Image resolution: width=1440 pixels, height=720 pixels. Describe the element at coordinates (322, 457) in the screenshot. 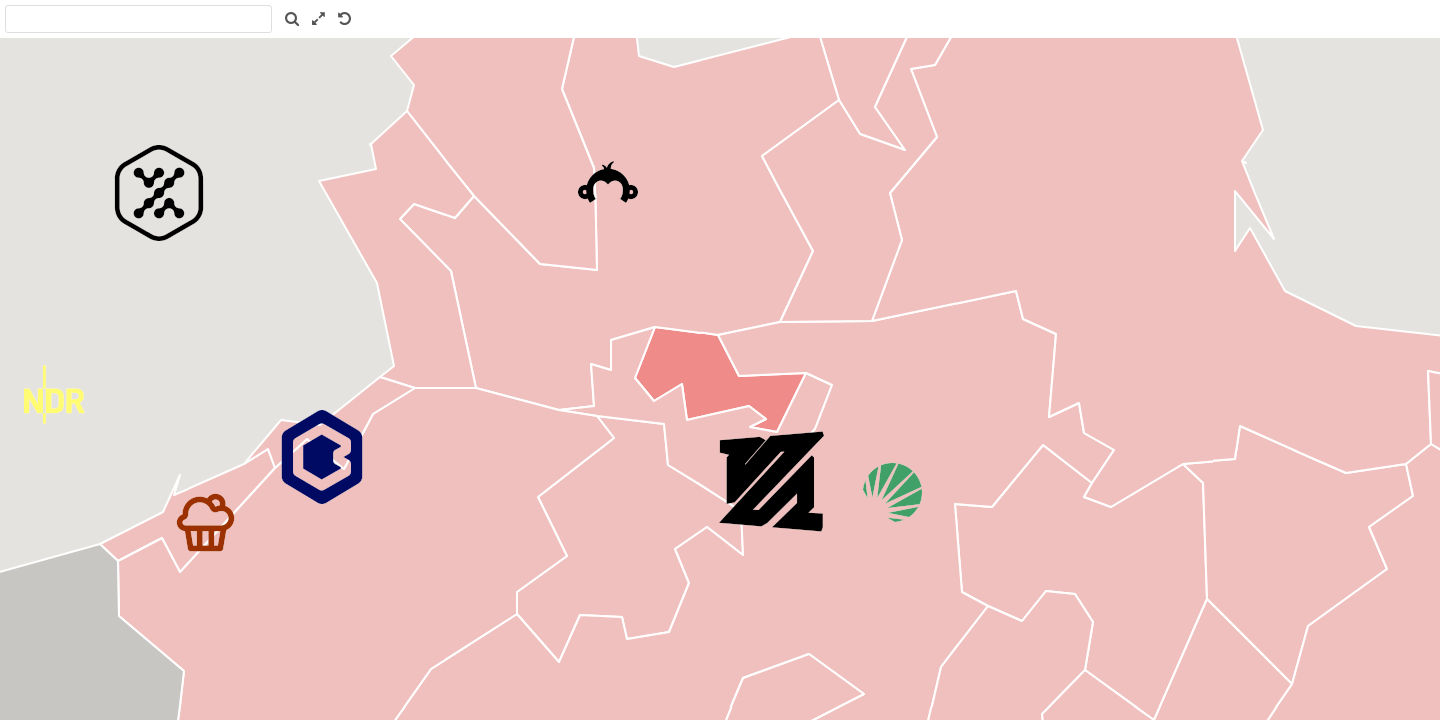

I see `open the Bakaláři school management app` at that location.